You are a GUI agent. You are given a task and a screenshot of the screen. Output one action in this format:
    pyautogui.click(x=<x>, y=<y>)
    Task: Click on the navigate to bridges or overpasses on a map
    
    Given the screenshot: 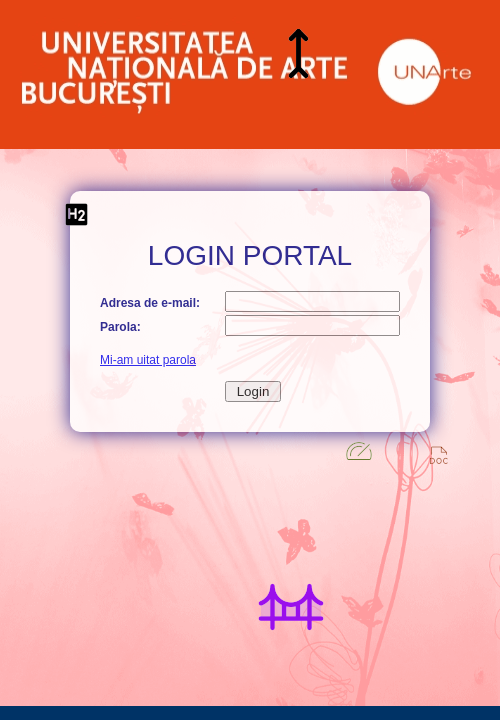 What is the action you would take?
    pyautogui.click(x=291, y=607)
    